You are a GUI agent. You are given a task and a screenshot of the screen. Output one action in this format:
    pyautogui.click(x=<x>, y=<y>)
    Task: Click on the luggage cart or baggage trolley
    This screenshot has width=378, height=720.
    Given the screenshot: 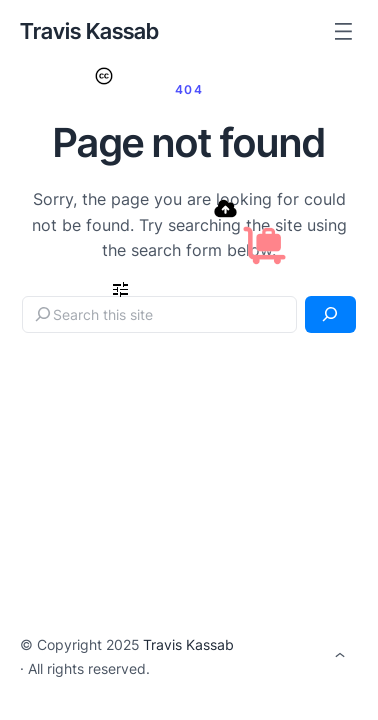 What is the action you would take?
    pyautogui.click(x=264, y=245)
    